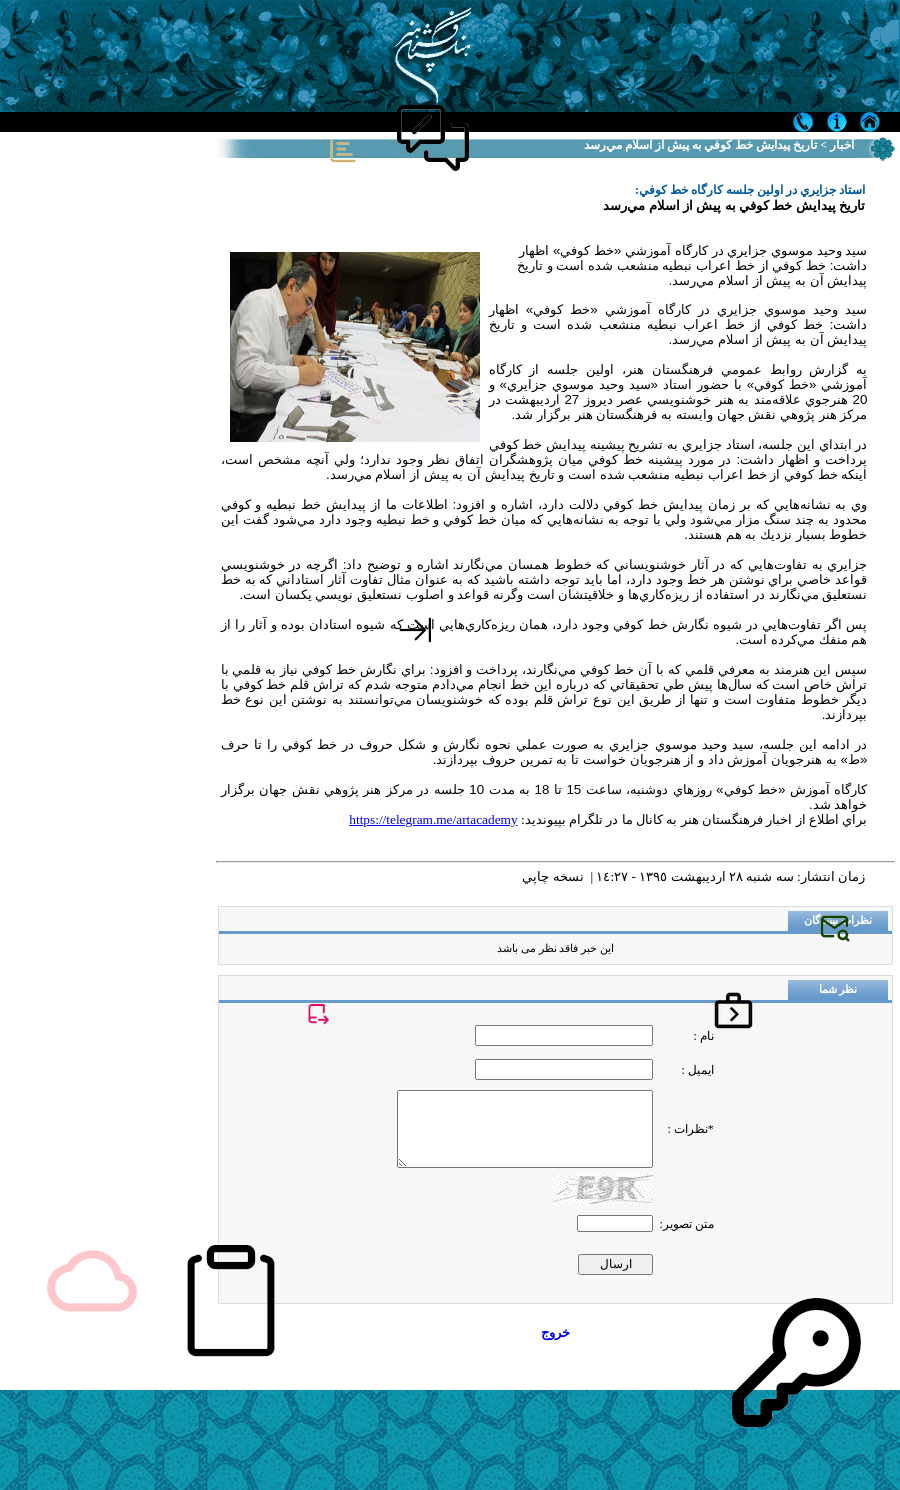 The width and height of the screenshot is (900, 1490). I want to click on pull changes from a remote repository, so click(318, 1015).